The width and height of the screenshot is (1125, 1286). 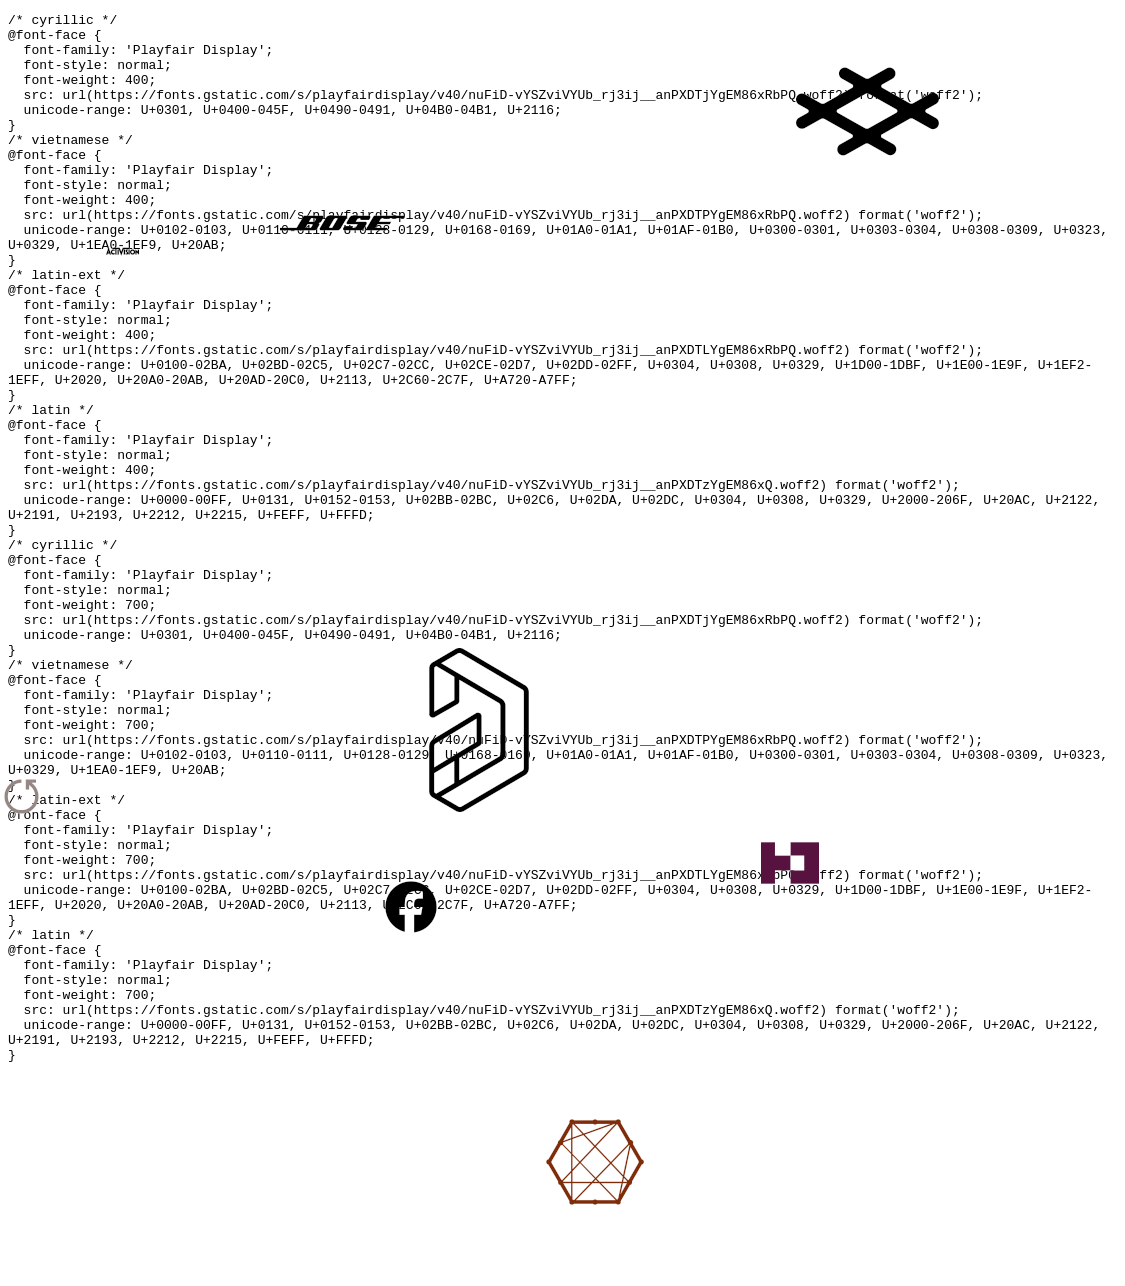 I want to click on open Facebook app, so click(x=411, y=907).